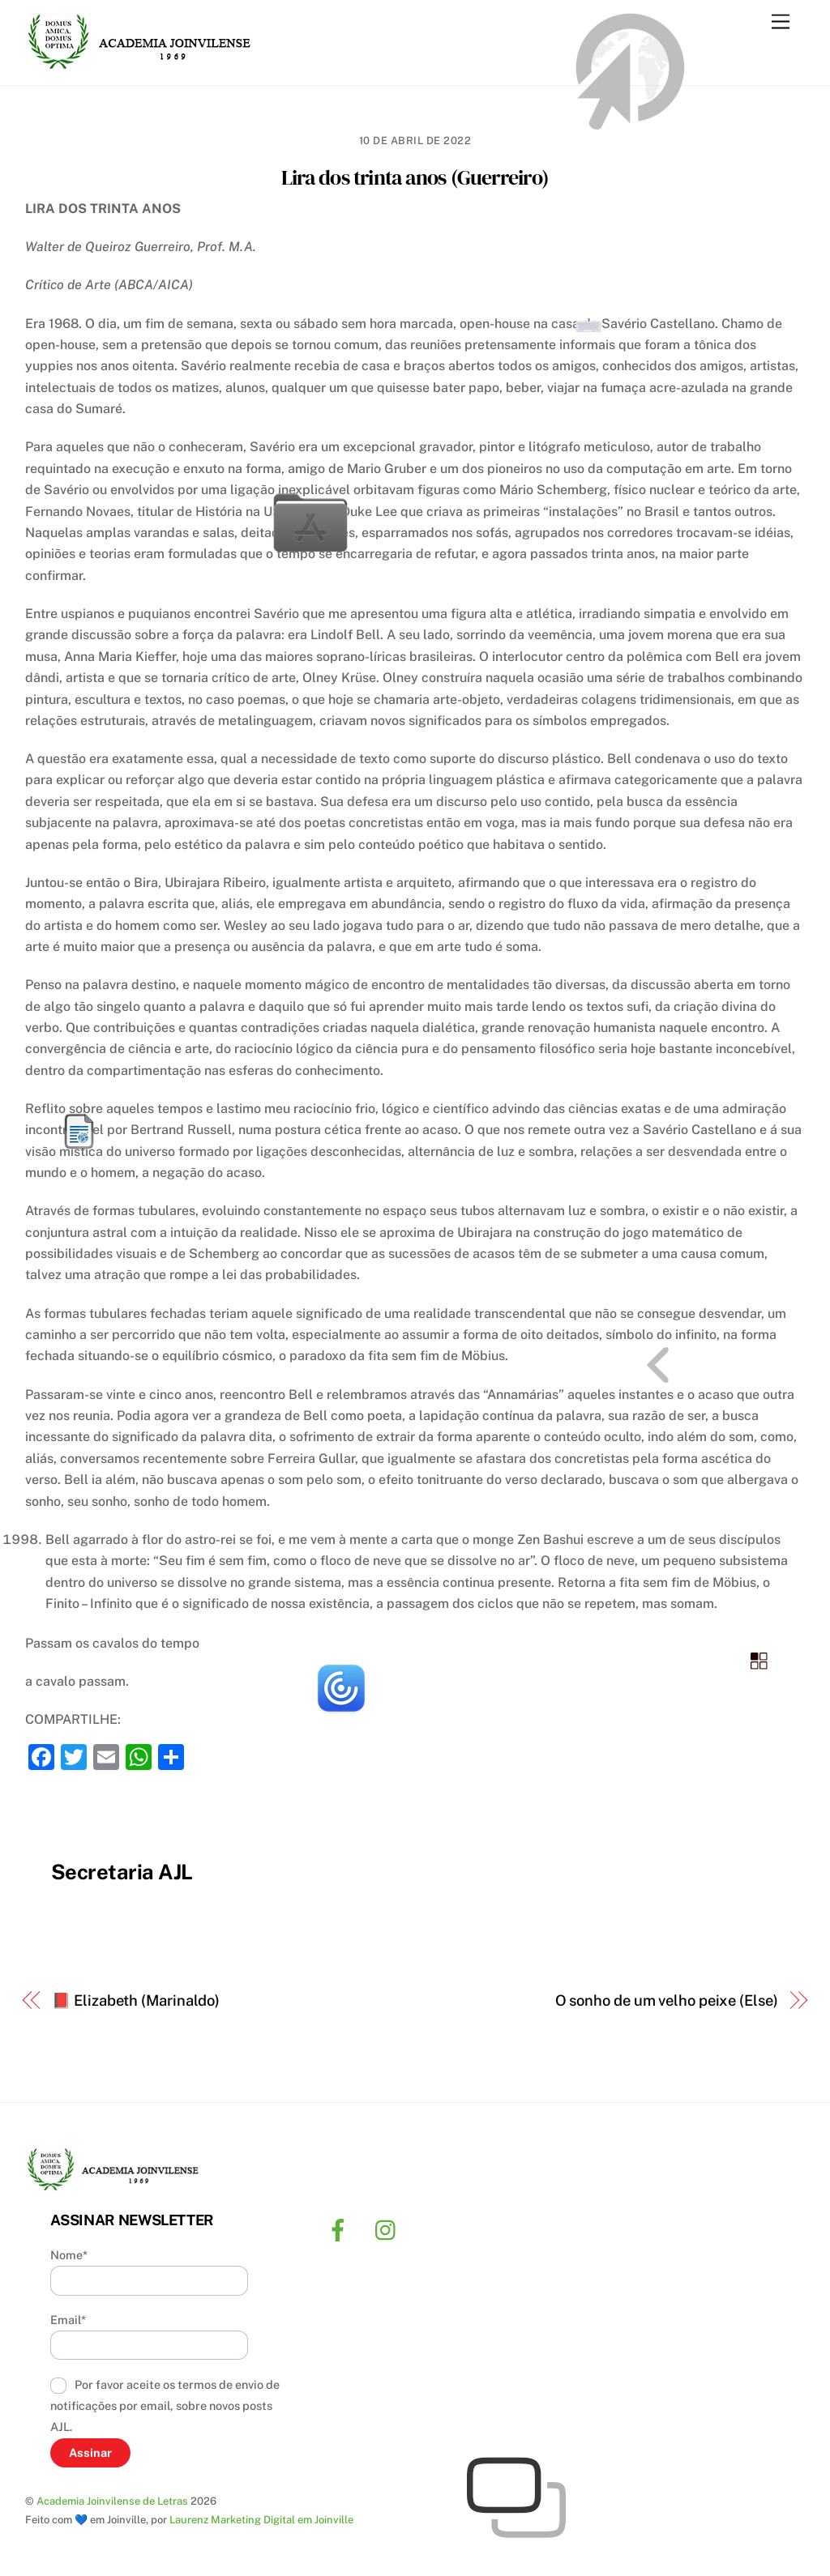 The image size is (830, 2576). What do you see at coordinates (516, 2501) in the screenshot?
I see `view or manage session properties` at bounding box center [516, 2501].